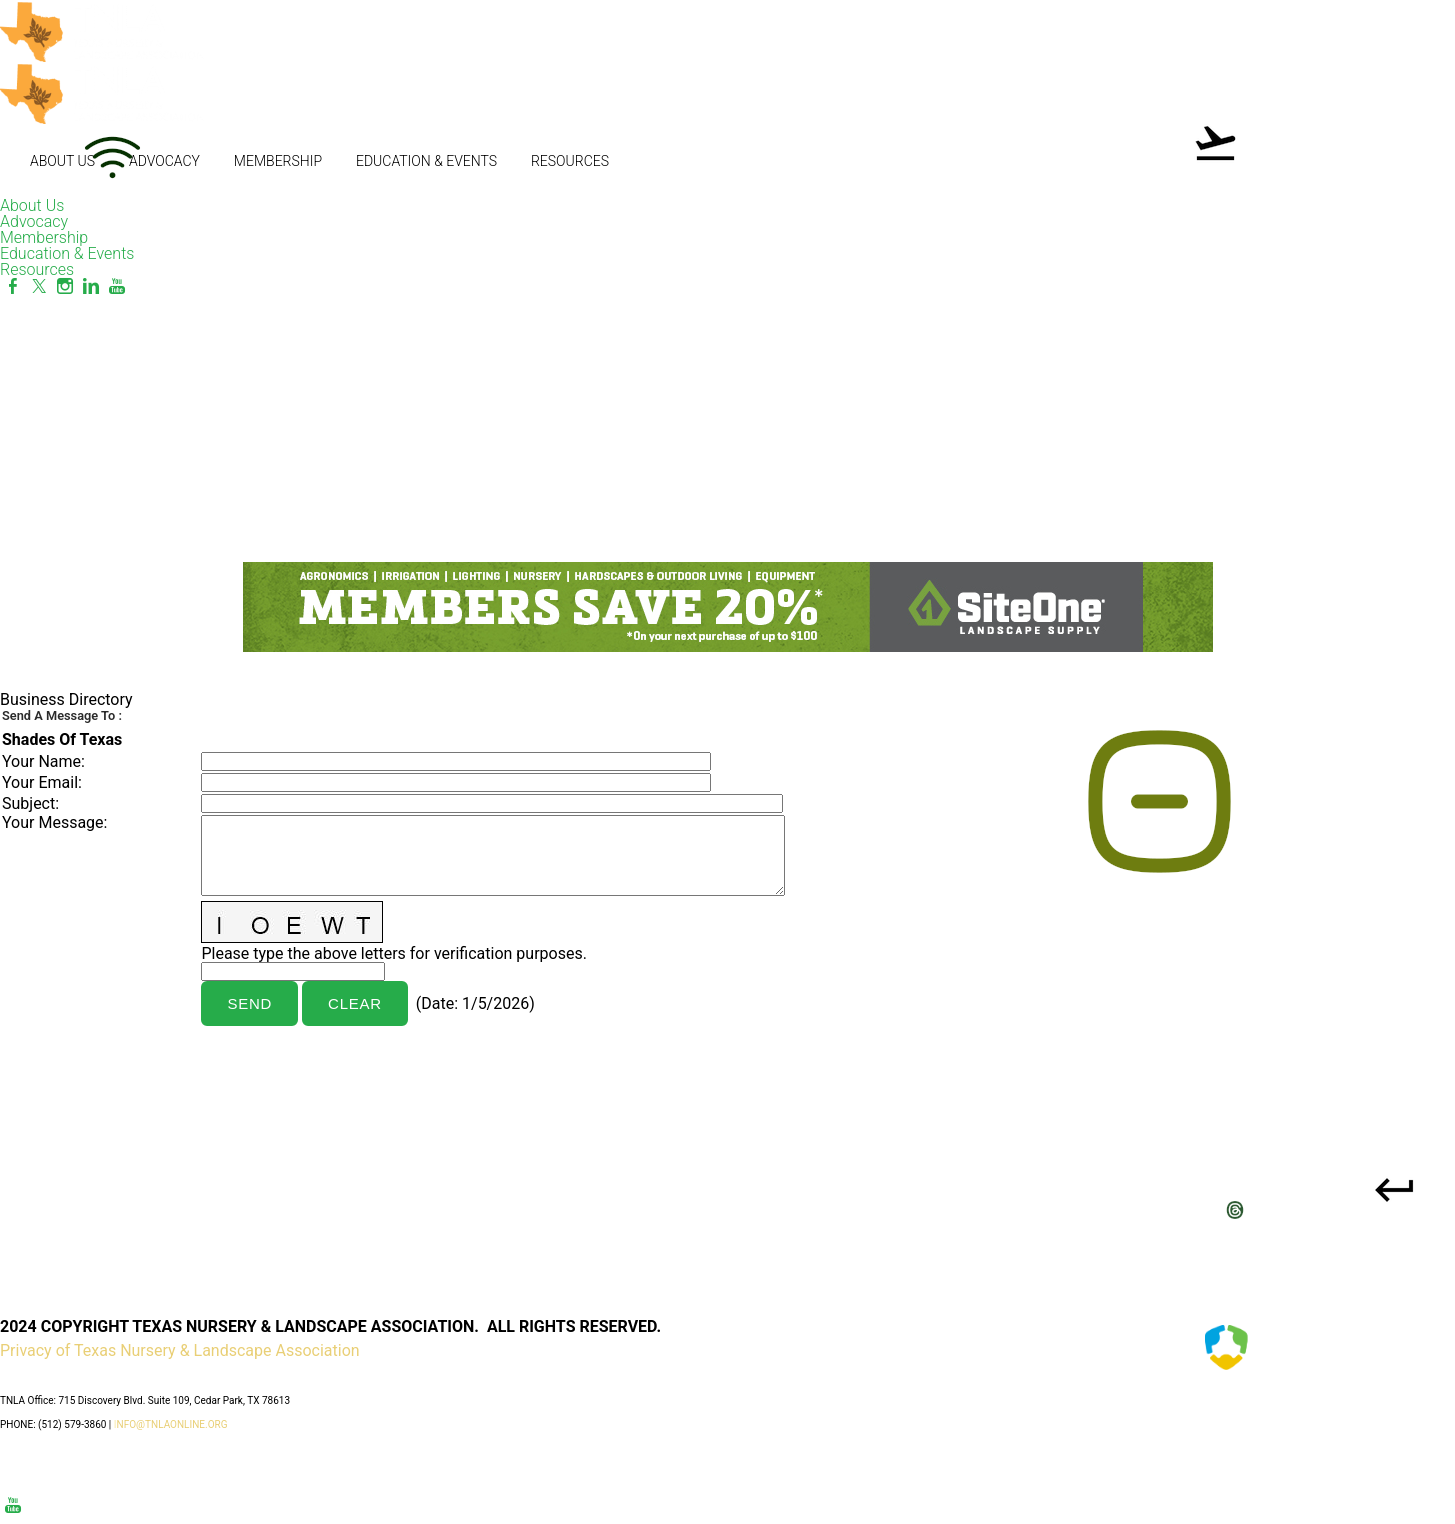 The width and height of the screenshot is (1455, 1524). I want to click on indicates strong wifi connection, so click(112, 156).